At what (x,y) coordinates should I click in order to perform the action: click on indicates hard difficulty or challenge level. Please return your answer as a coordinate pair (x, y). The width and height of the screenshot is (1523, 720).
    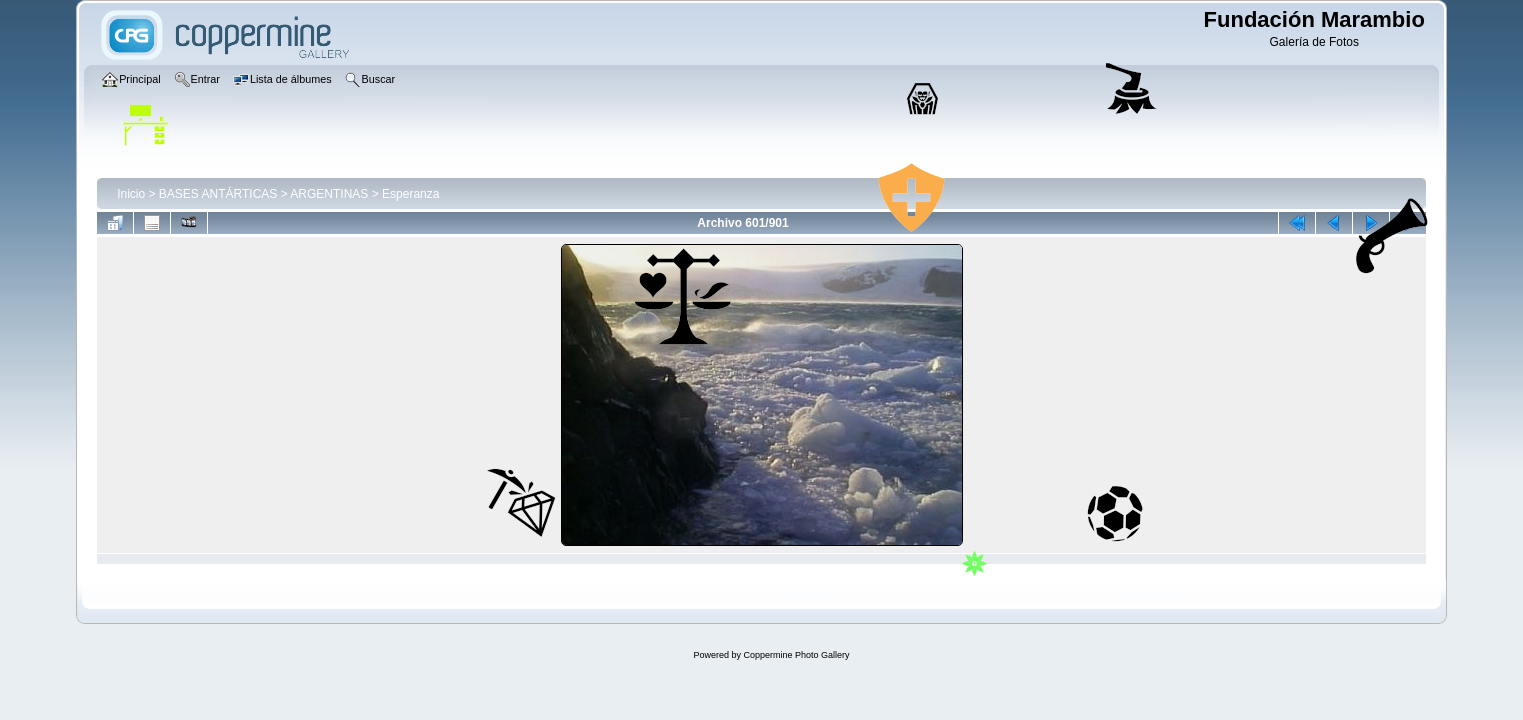
    Looking at the image, I should click on (521, 503).